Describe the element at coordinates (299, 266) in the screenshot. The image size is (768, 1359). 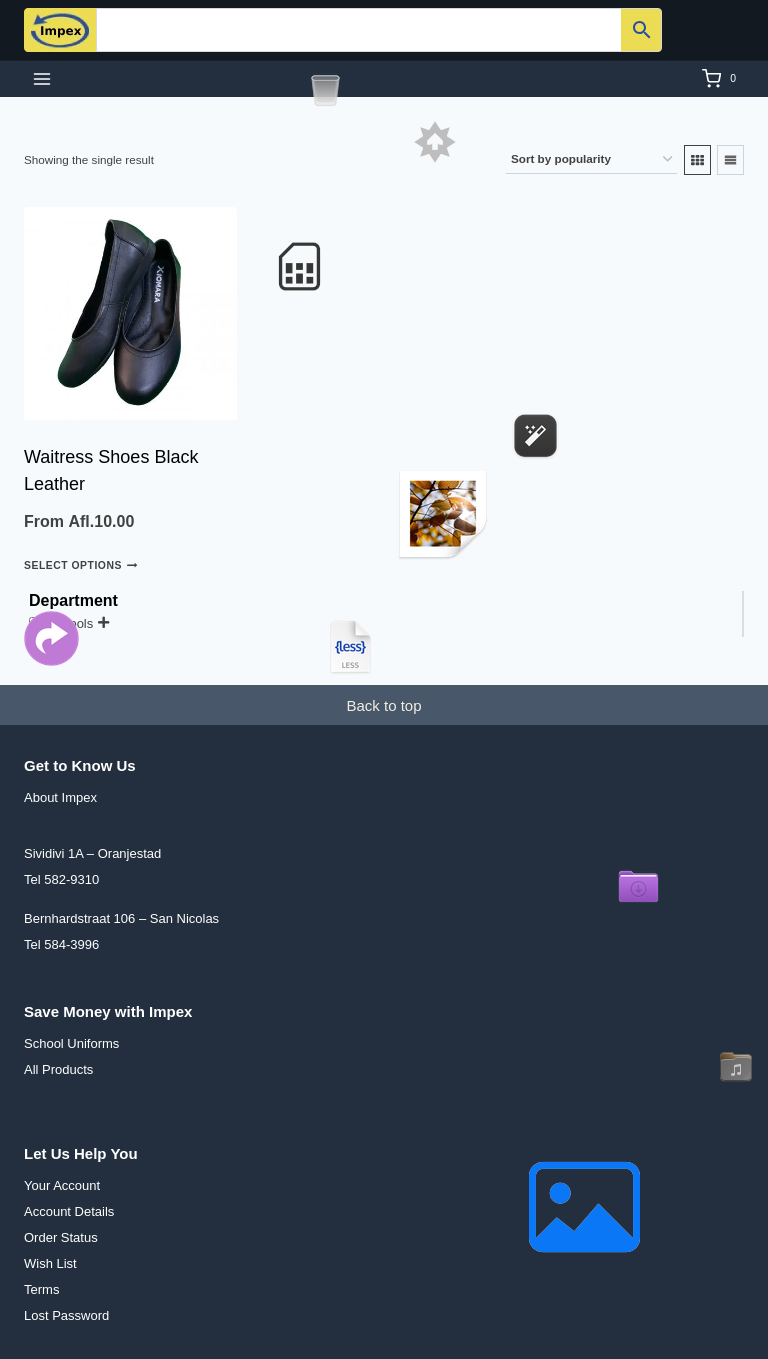
I see `view SIM card information` at that location.